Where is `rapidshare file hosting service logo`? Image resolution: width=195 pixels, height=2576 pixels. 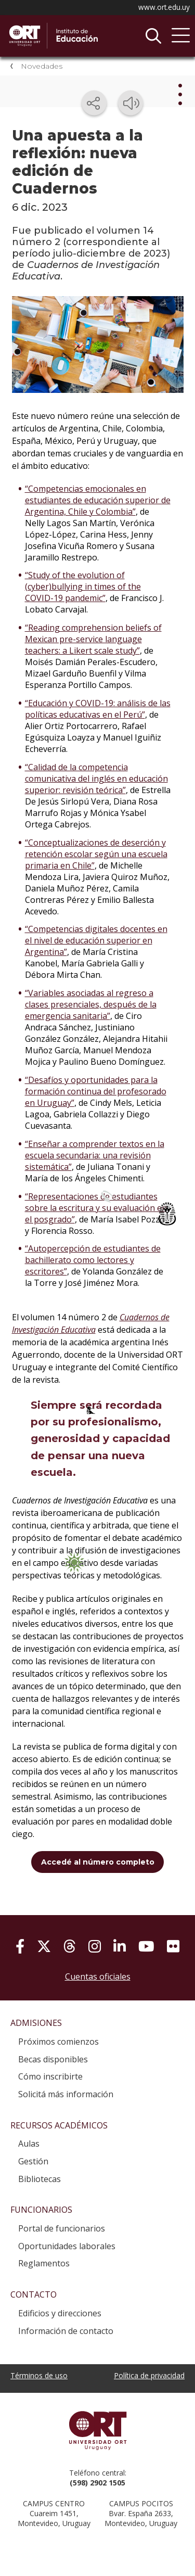 rapidshare file hosting service logo is located at coordinates (107, 1196).